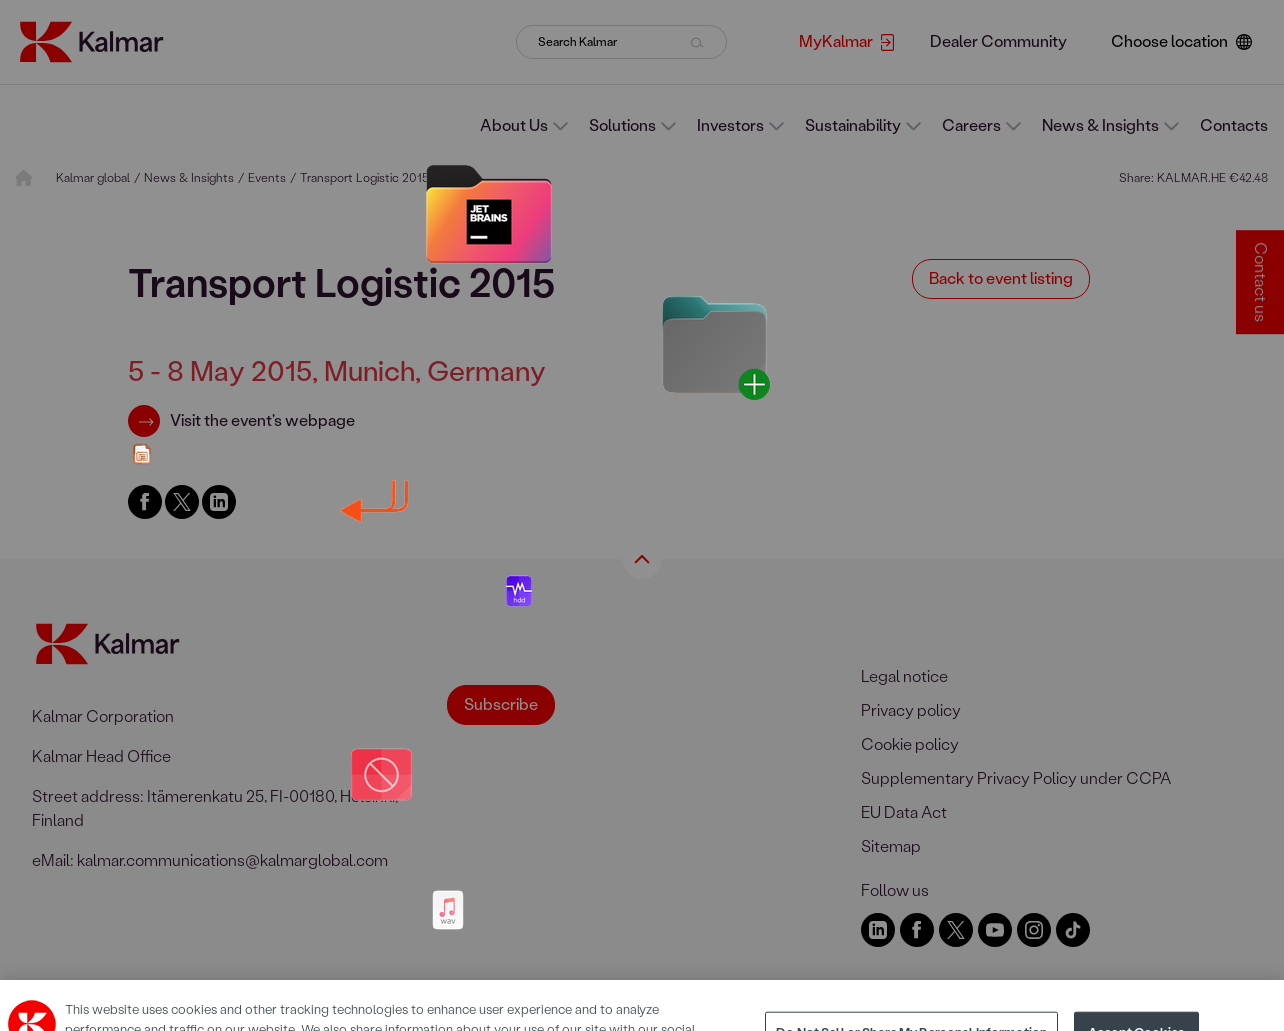 The width and height of the screenshot is (1284, 1031). What do you see at coordinates (488, 217) in the screenshot?
I see `open JetBrains IDE projects folder` at bounding box center [488, 217].